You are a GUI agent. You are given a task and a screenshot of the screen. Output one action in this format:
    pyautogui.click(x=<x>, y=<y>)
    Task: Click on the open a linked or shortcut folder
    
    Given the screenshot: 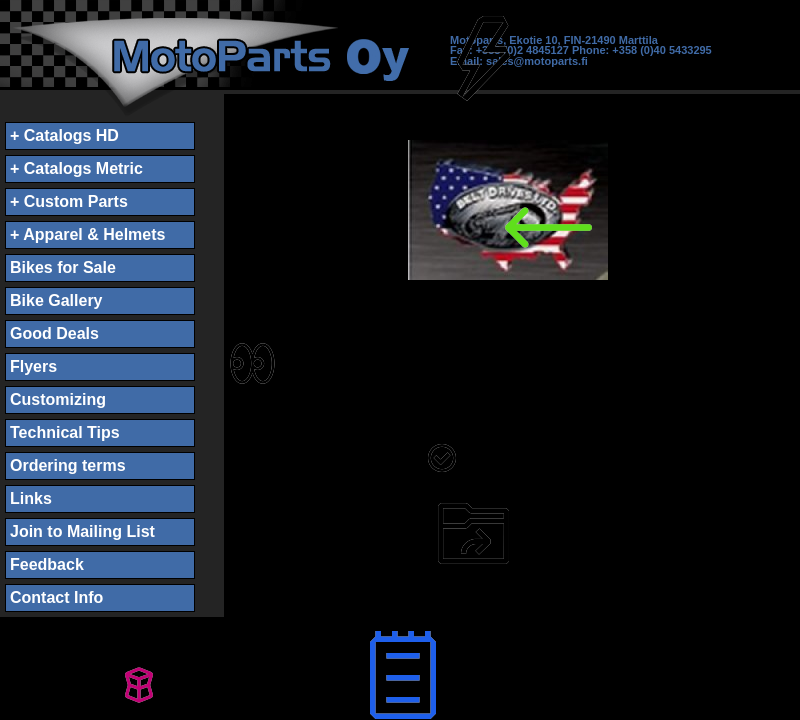 What is the action you would take?
    pyautogui.click(x=473, y=533)
    